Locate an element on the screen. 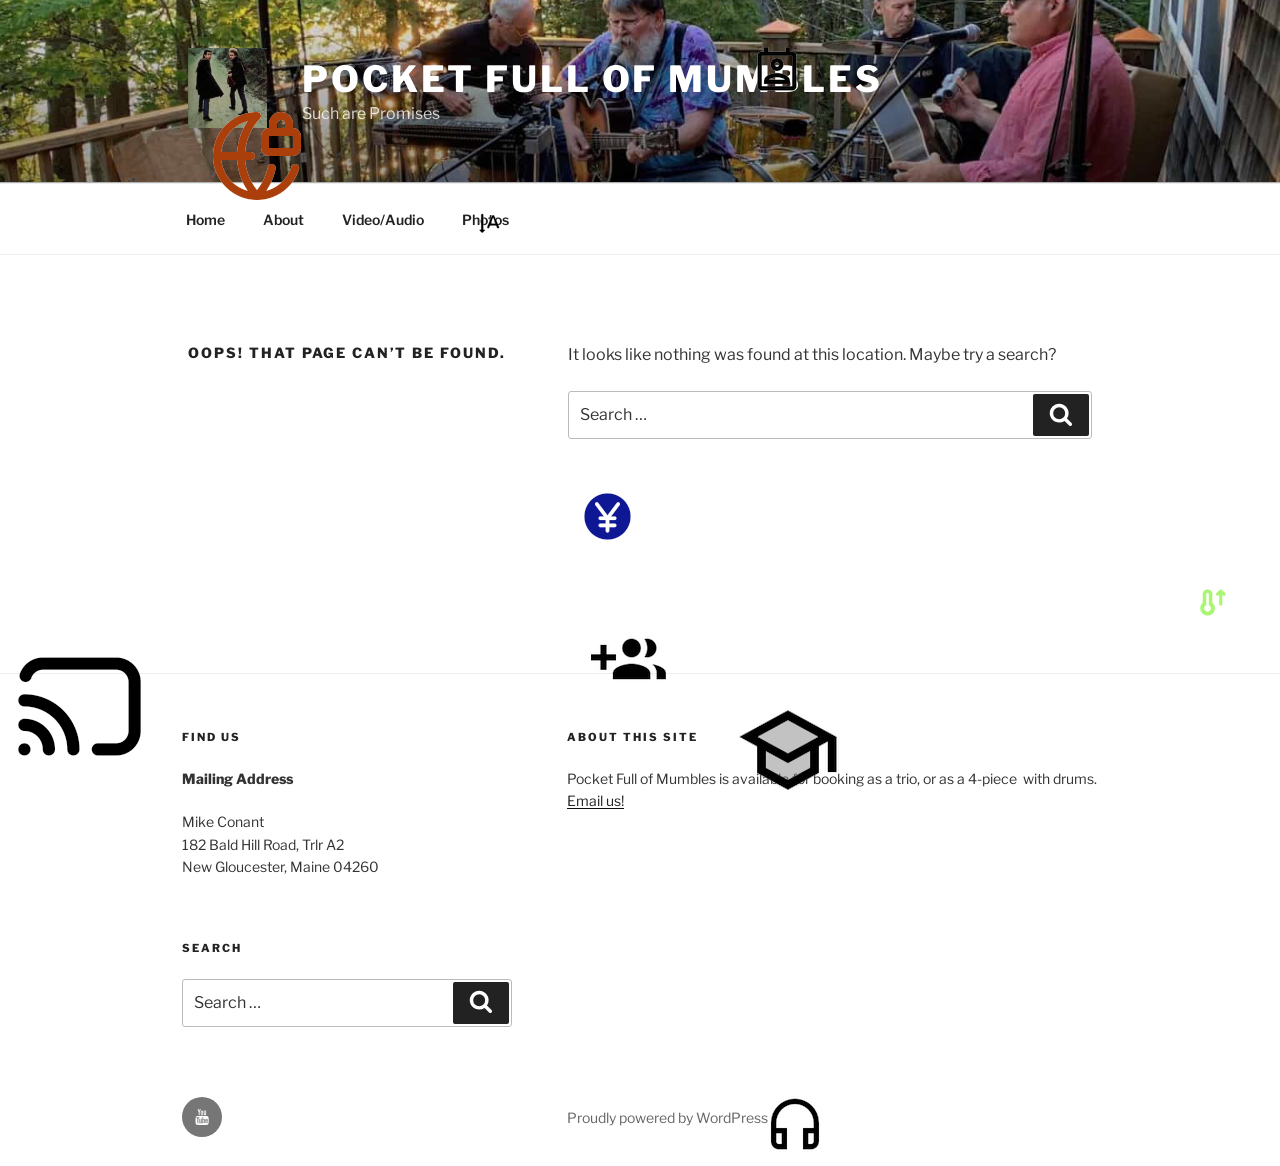 The height and width of the screenshot is (1166, 1280). access audio or voice settings is located at coordinates (795, 1128).